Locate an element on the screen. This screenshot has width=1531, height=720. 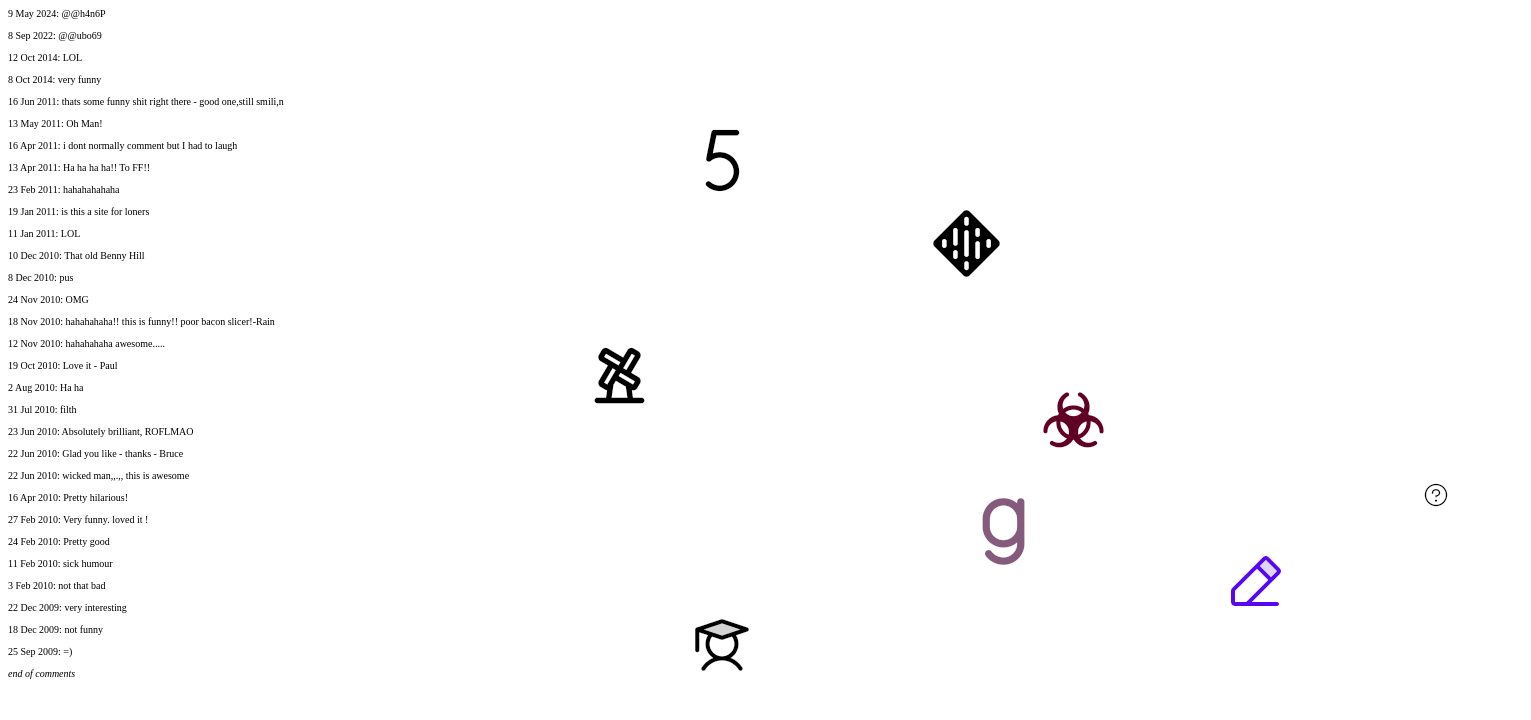
edit text or content is located at coordinates (1255, 582).